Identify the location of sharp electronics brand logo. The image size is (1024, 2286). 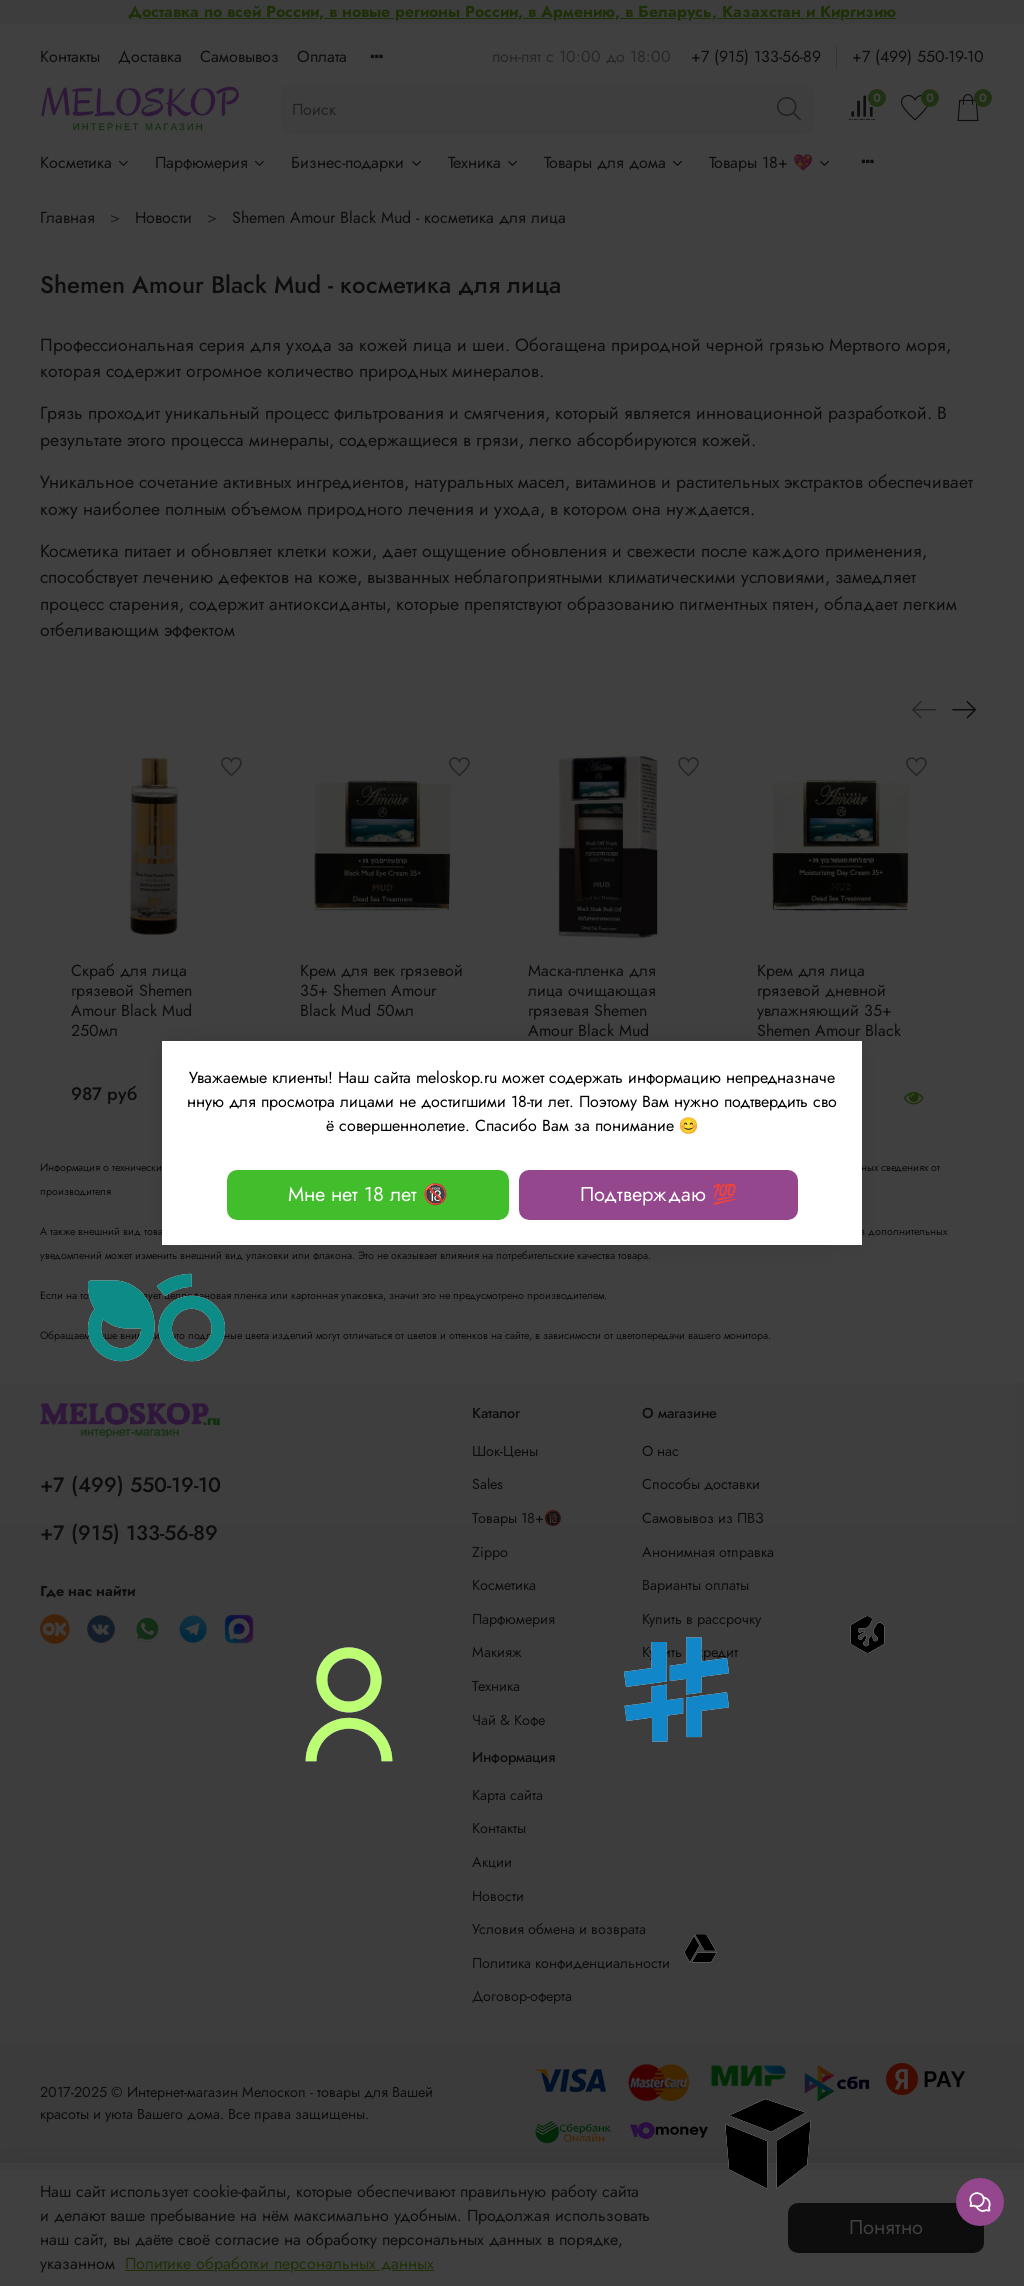
(676, 1689).